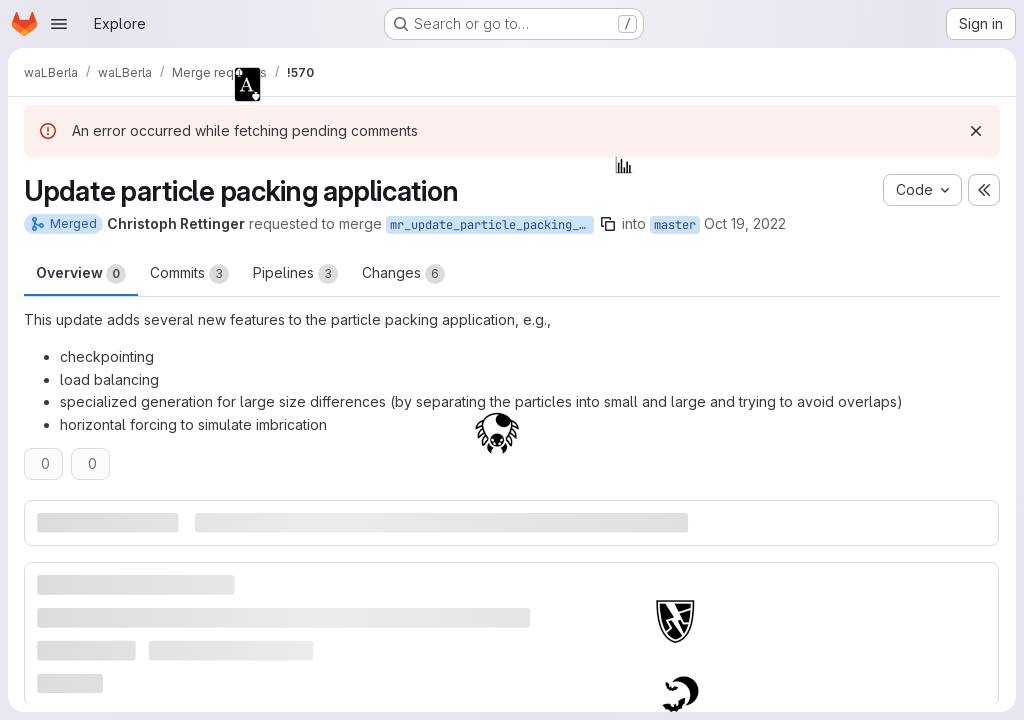 Image resolution: width=1024 pixels, height=720 pixels. What do you see at coordinates (496, 433) in the screenshot?
I see `indicates a tick or mite creature in a game context` at bounding box center [496, 433].